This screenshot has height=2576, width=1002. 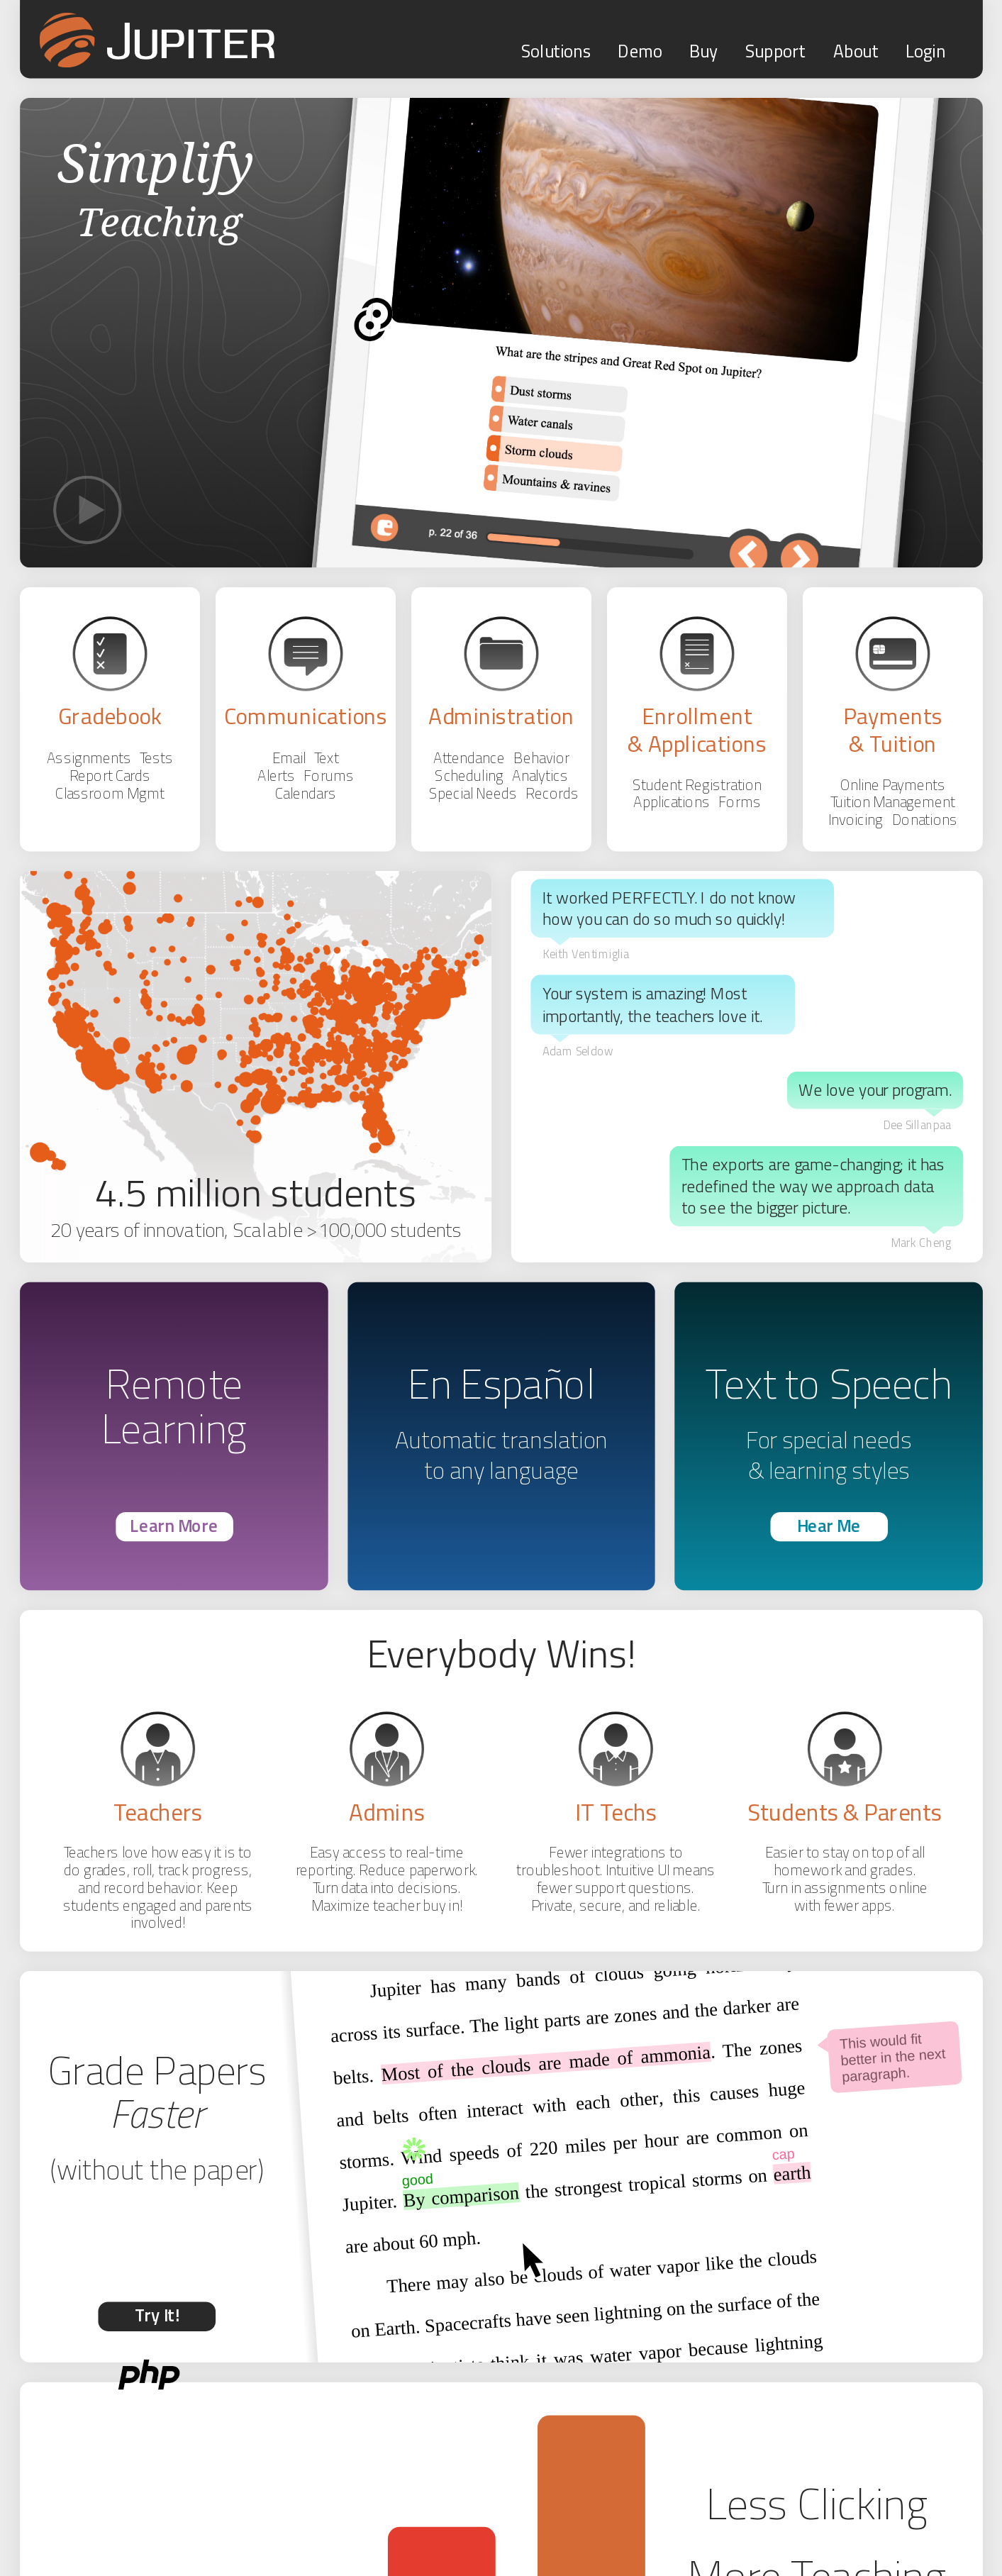 What do you see at coordinates (414, 2149) in the screenshot?
I see `JSON Web Tokens (JWT) technology or integration` at bounding box center [414, 2149].